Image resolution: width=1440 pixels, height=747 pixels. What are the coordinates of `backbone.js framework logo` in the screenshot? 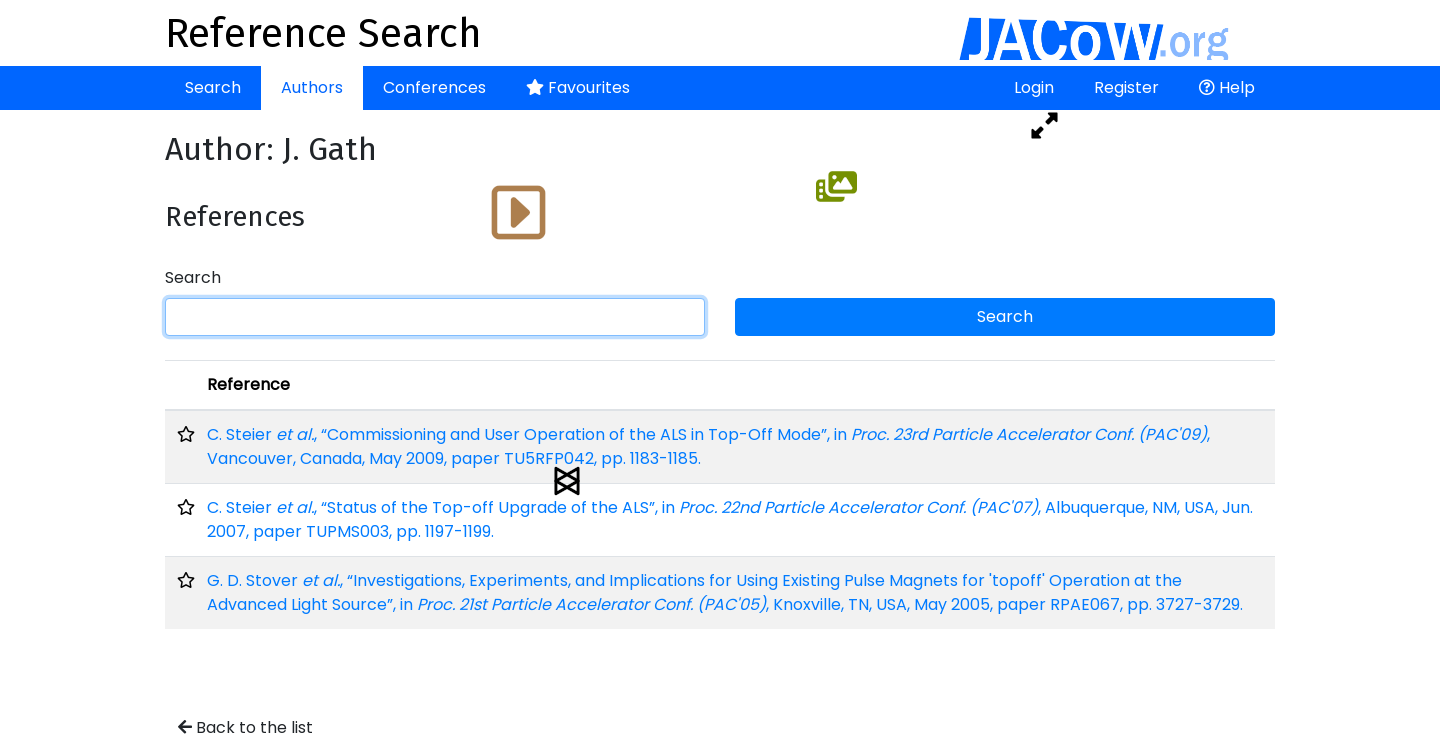 It's located at (567, 481).